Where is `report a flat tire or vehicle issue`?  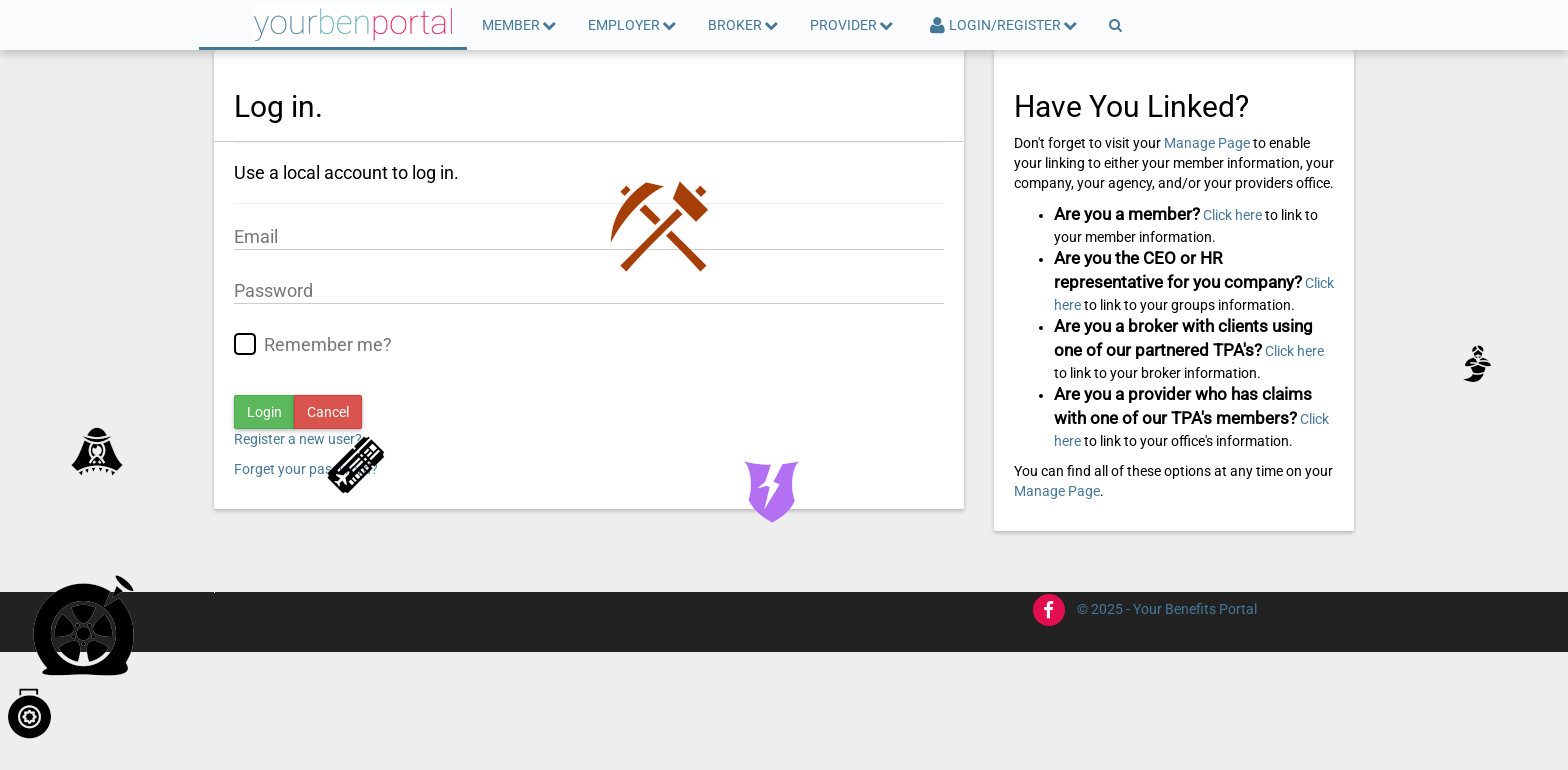 report a flat tire or vehicle issue is located at coordinates (83, 625).